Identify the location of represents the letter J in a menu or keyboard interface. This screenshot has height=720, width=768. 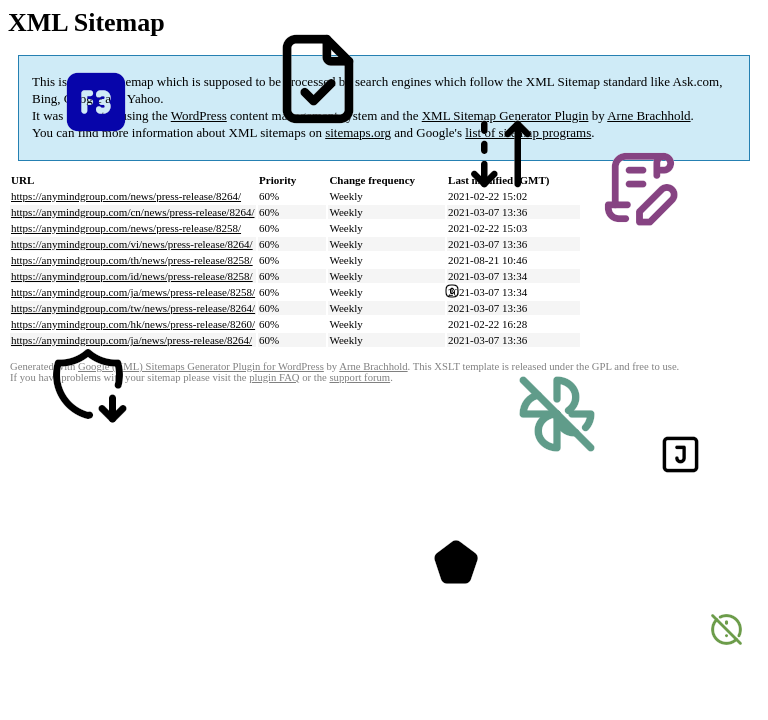
(680, 454).